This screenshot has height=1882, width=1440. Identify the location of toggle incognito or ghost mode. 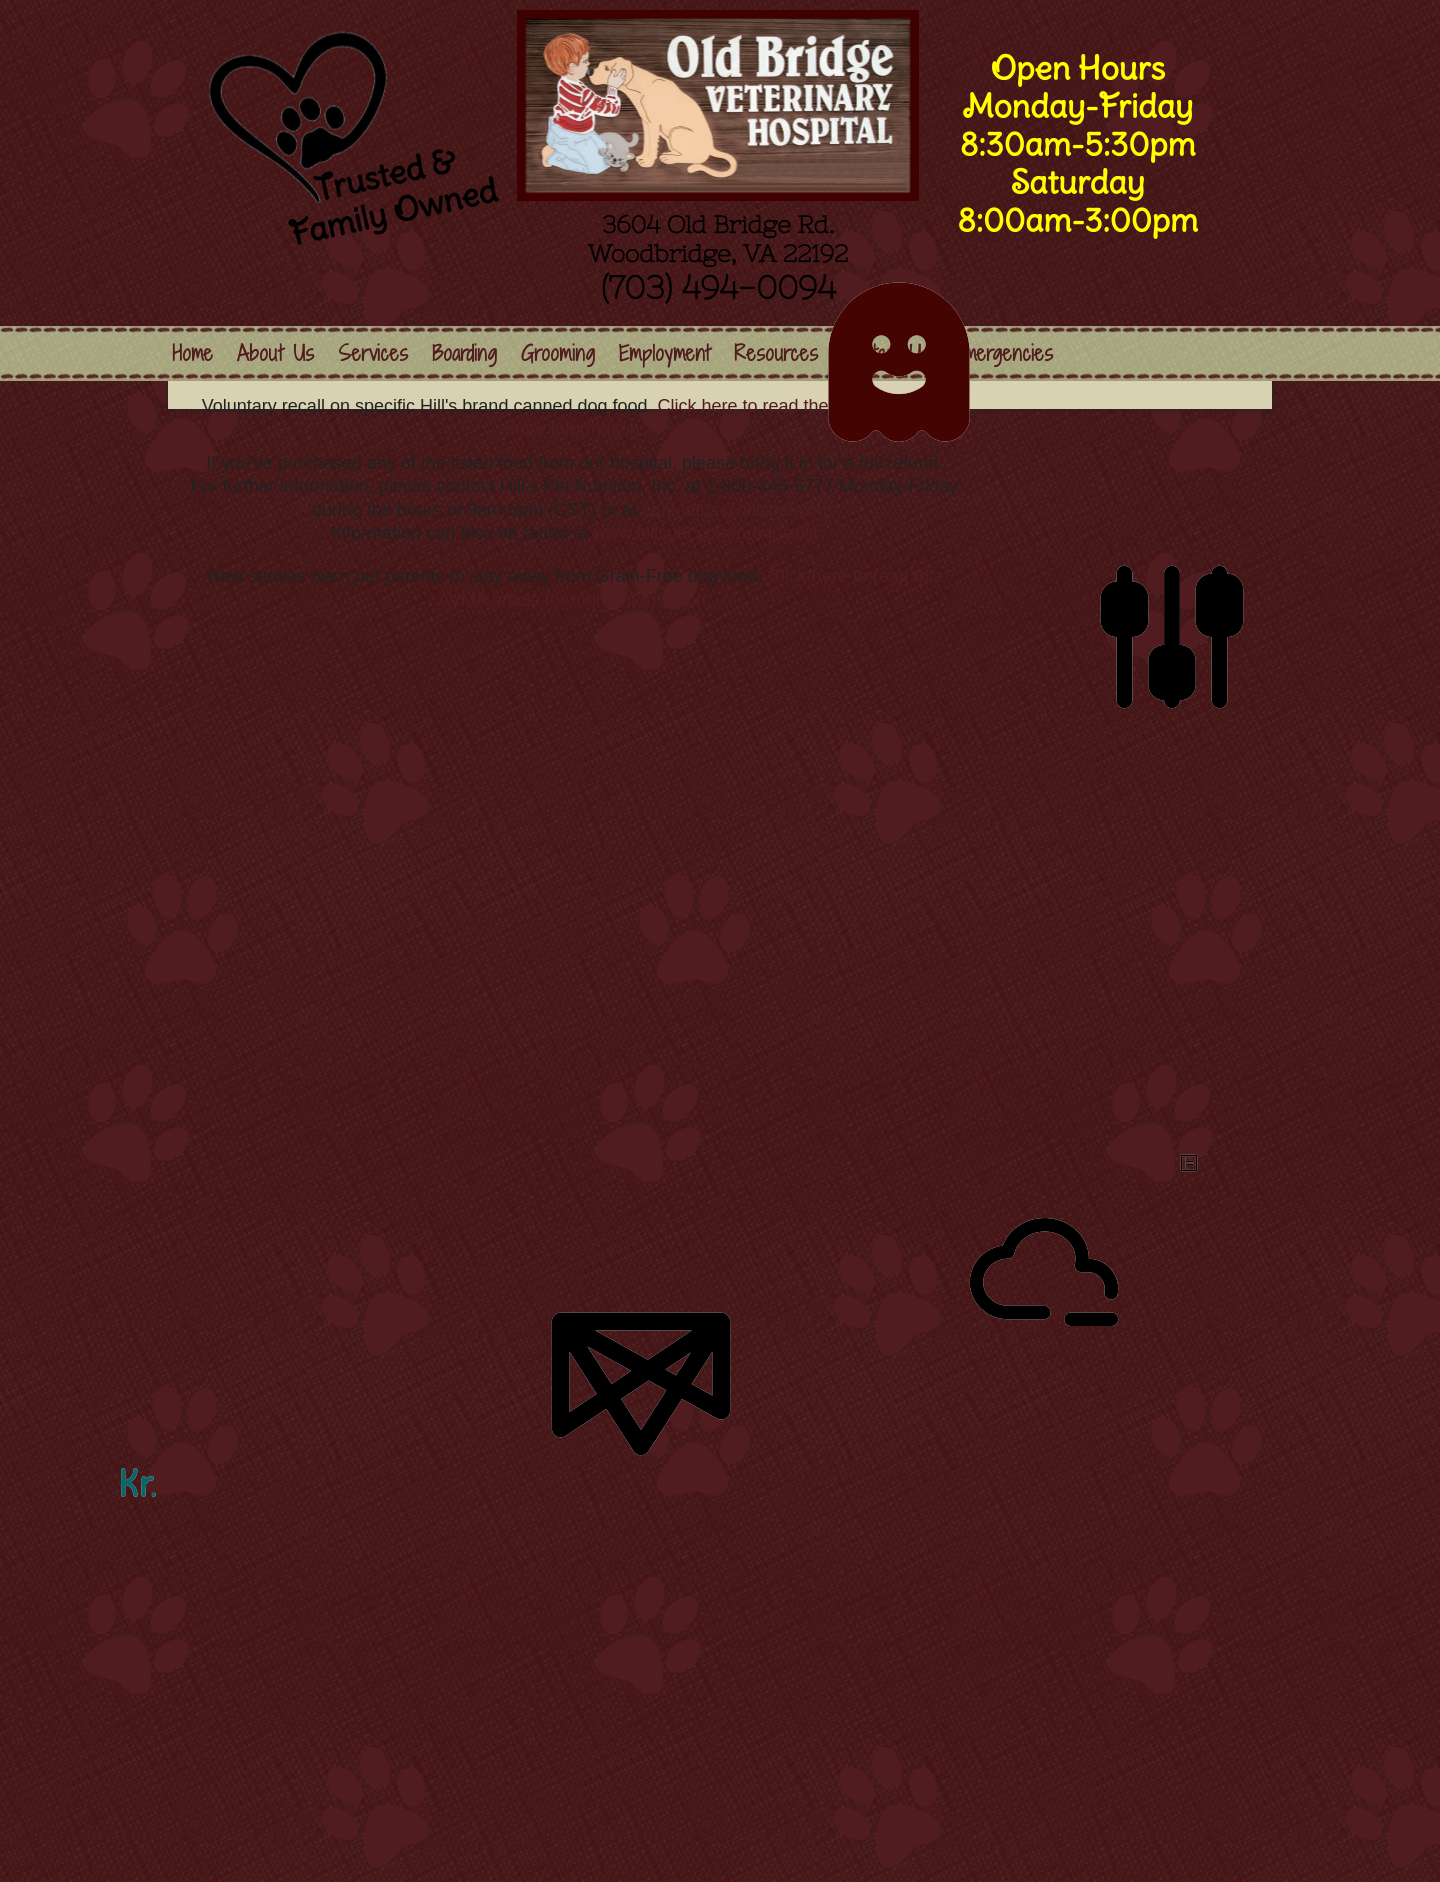
(899, 362).